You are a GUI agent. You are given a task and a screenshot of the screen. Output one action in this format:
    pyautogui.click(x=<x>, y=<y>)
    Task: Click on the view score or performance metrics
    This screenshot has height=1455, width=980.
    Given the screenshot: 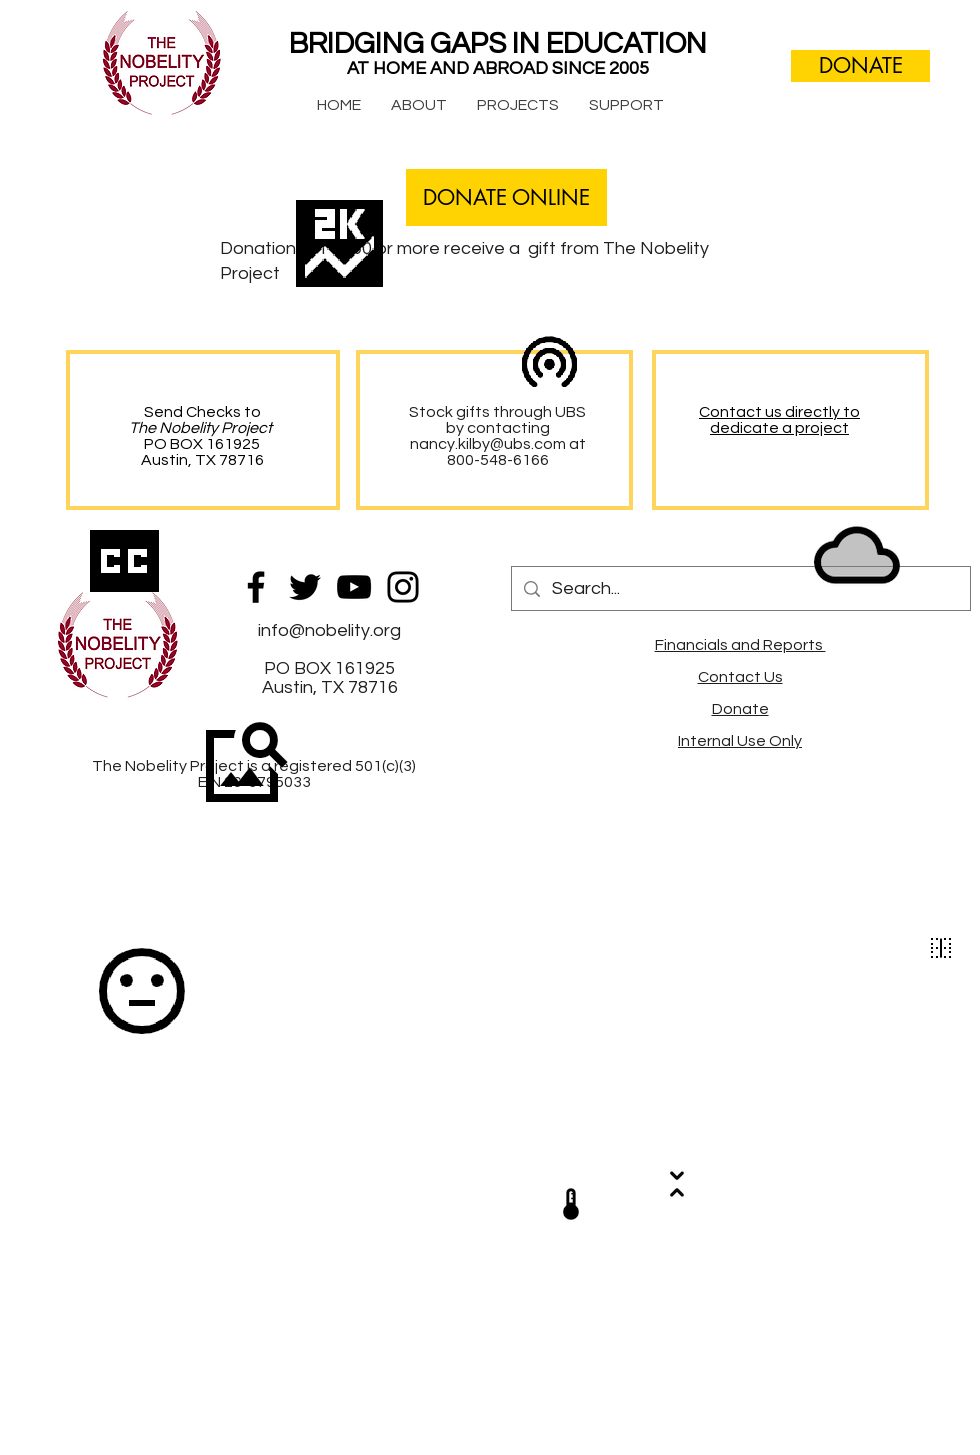 What is the action you would take?
    pyautogui.click(x=339, y=243)
    